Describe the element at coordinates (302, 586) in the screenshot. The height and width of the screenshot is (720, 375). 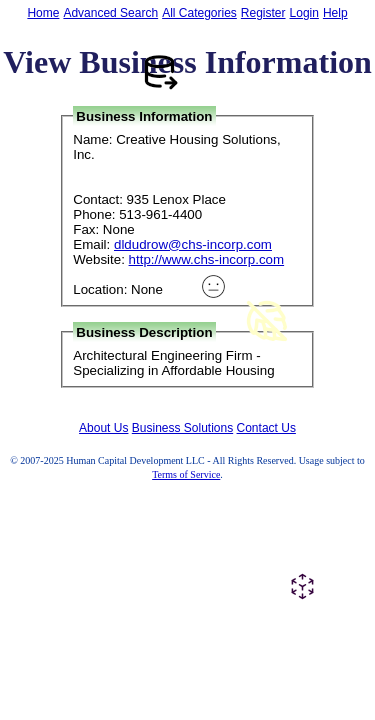
I see `access apple AR features or settings` at that location.